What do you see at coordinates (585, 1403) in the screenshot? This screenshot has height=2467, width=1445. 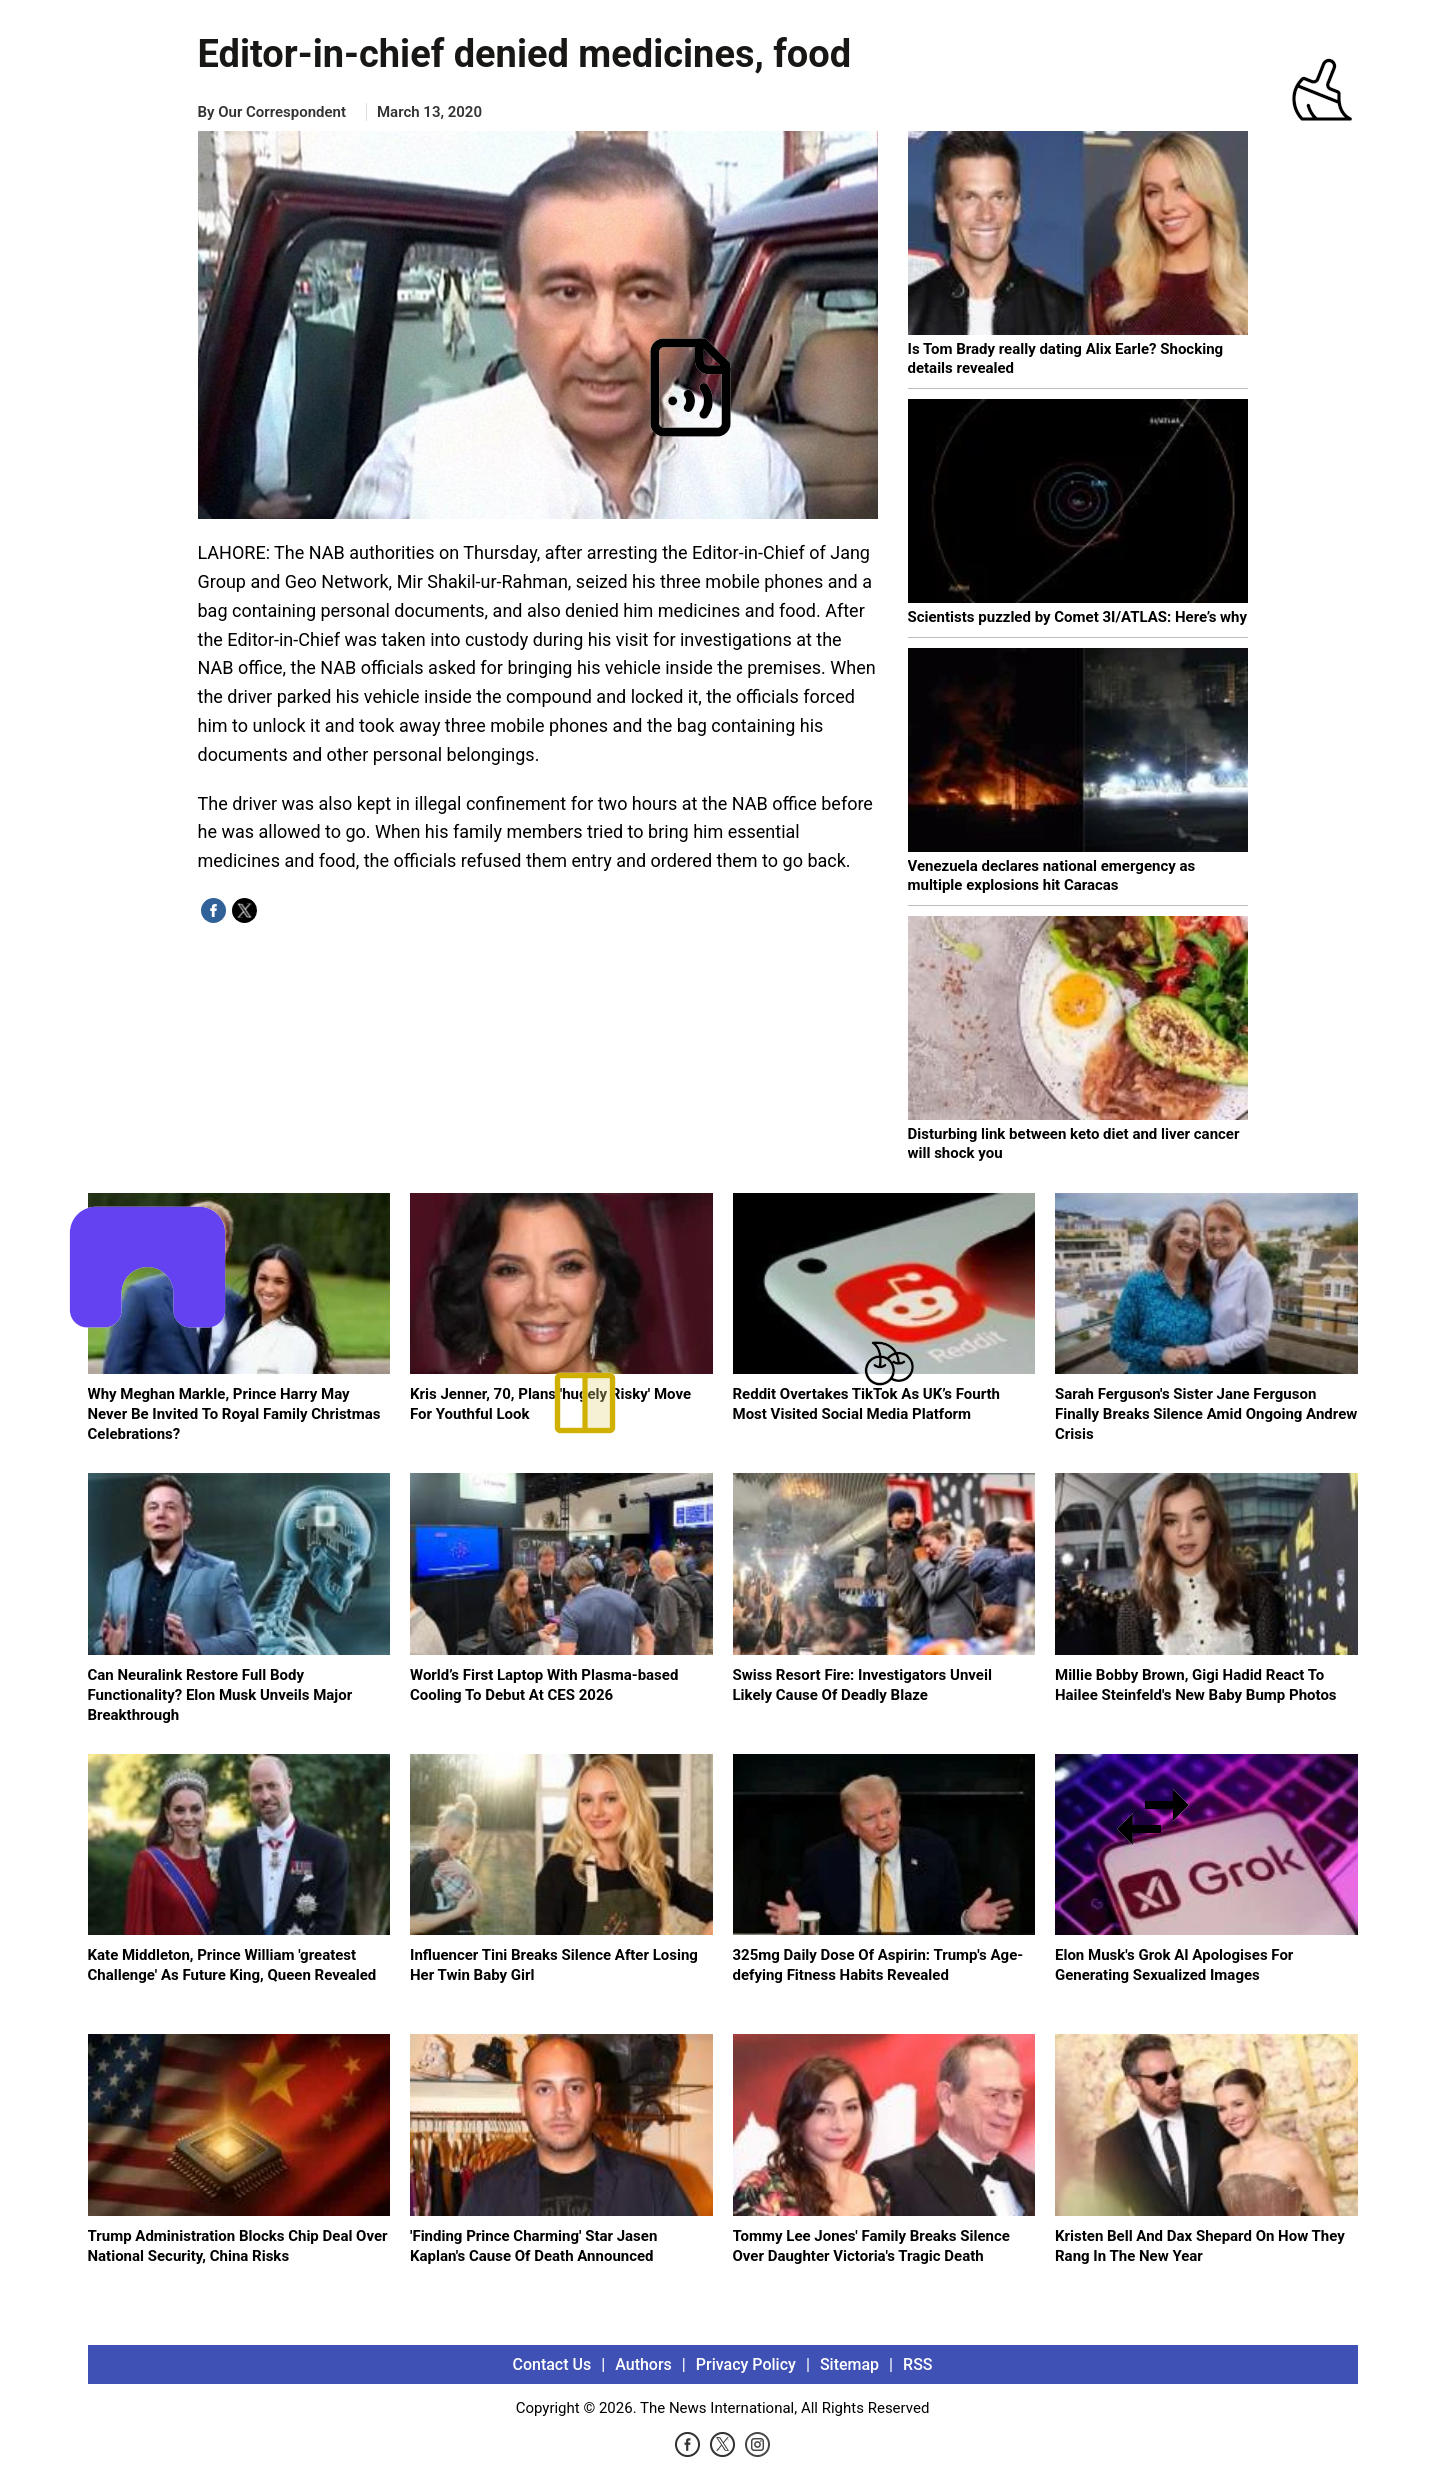 I see `toggle half-screen or split view mode` at bounding box center [585, 1403].